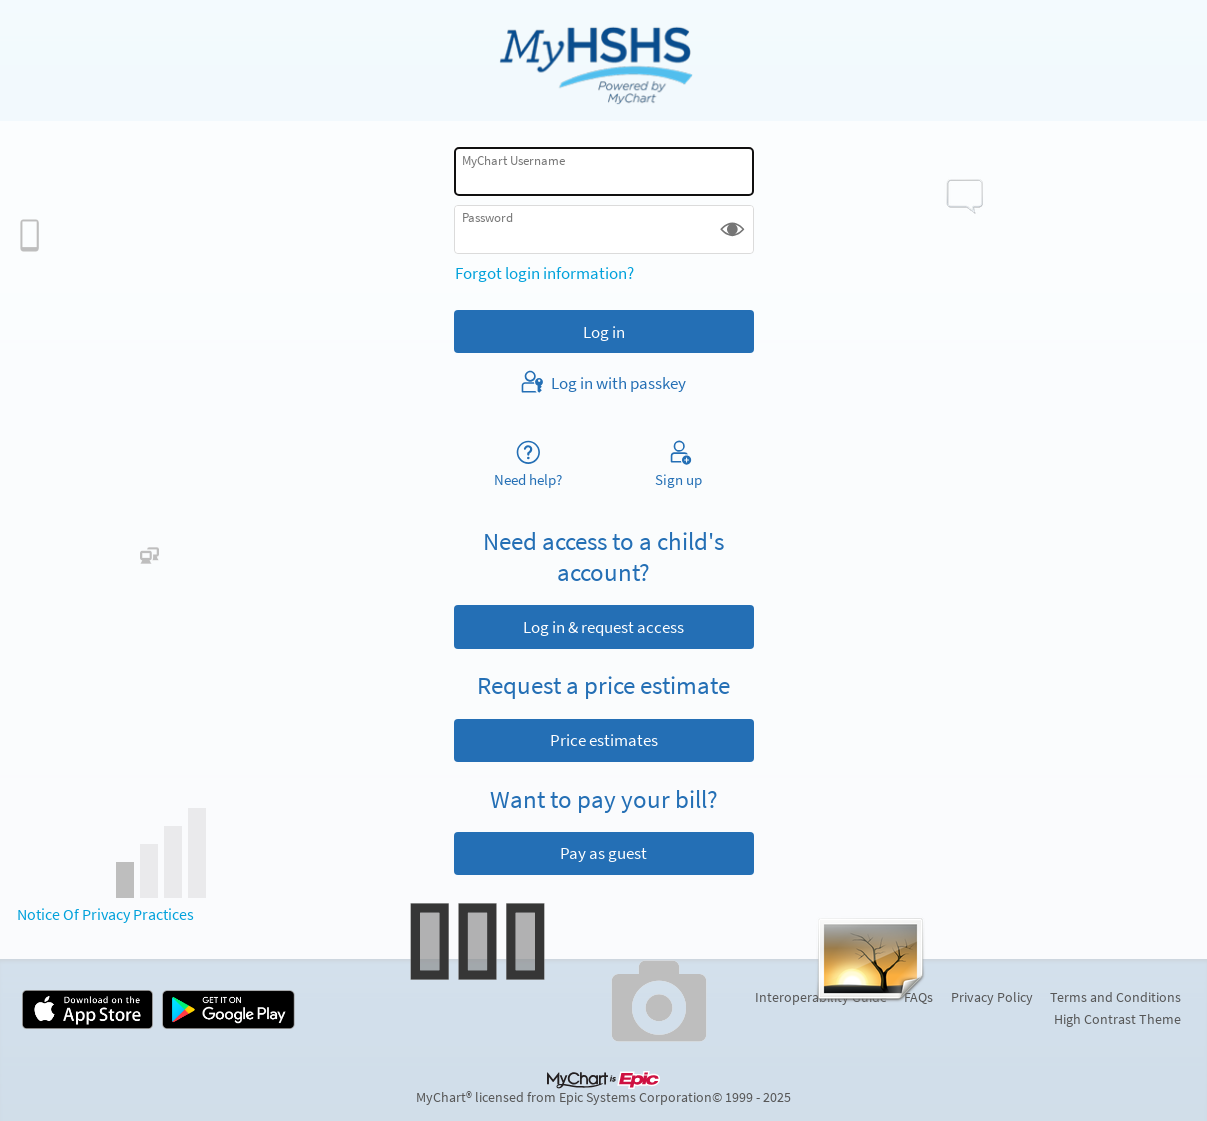  Describe the element at coordinates (149, 555) in the screenshot. I see `view network workgroup computers` at that location.